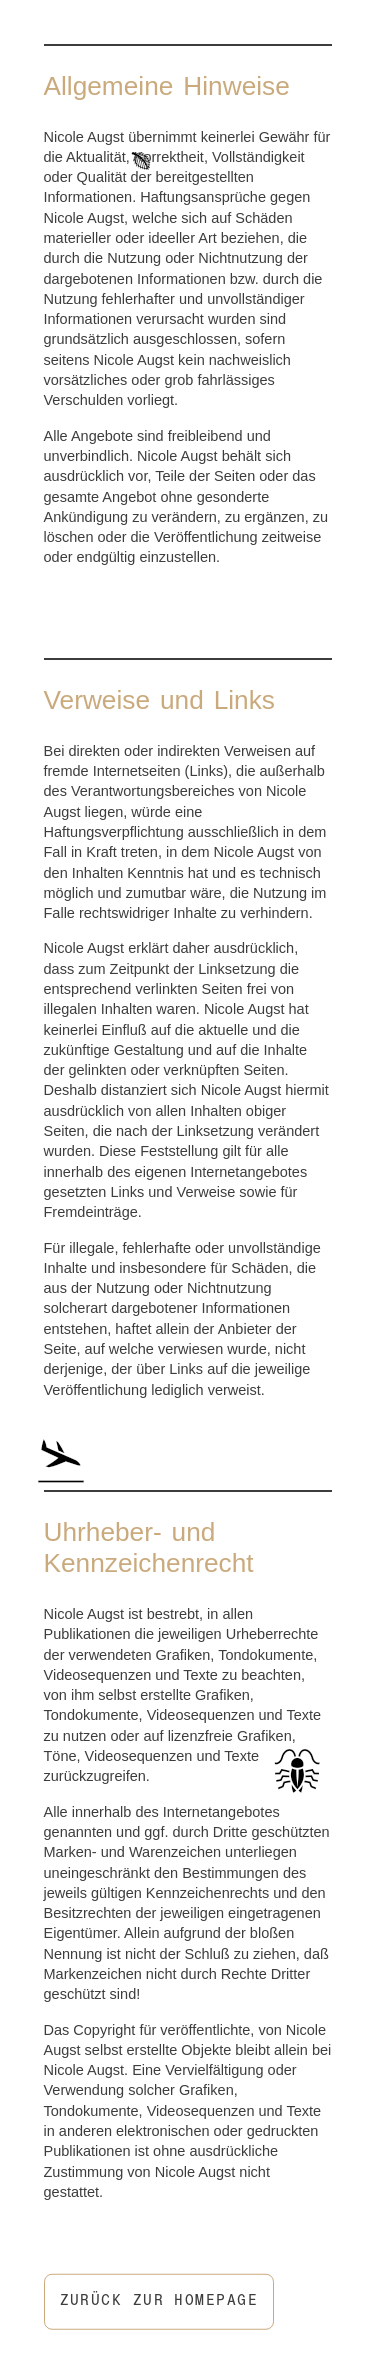 The height and width of the screenshot is (2355, 375). What do you see at coordinates (61, 1462) in the screenshot?
I see `indicates incoming flight arrival` at bounding box center [61, 1462].